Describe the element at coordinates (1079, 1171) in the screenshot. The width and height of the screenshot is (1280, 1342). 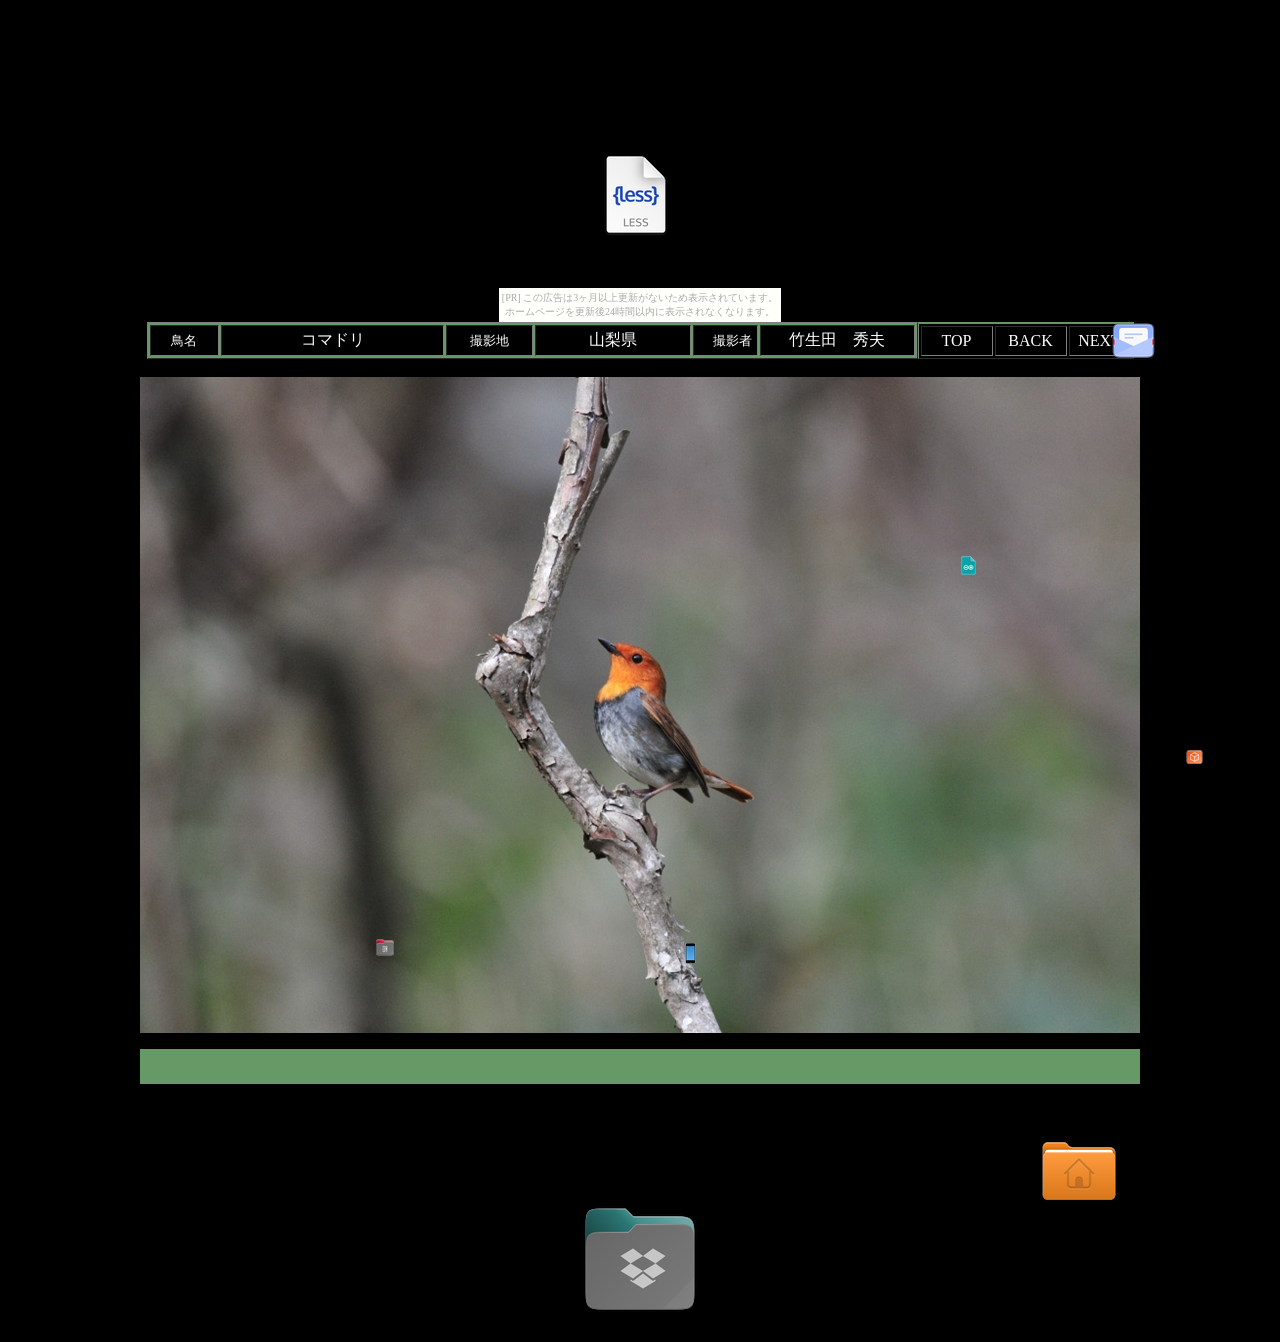
I see `access your home folder` at that location.